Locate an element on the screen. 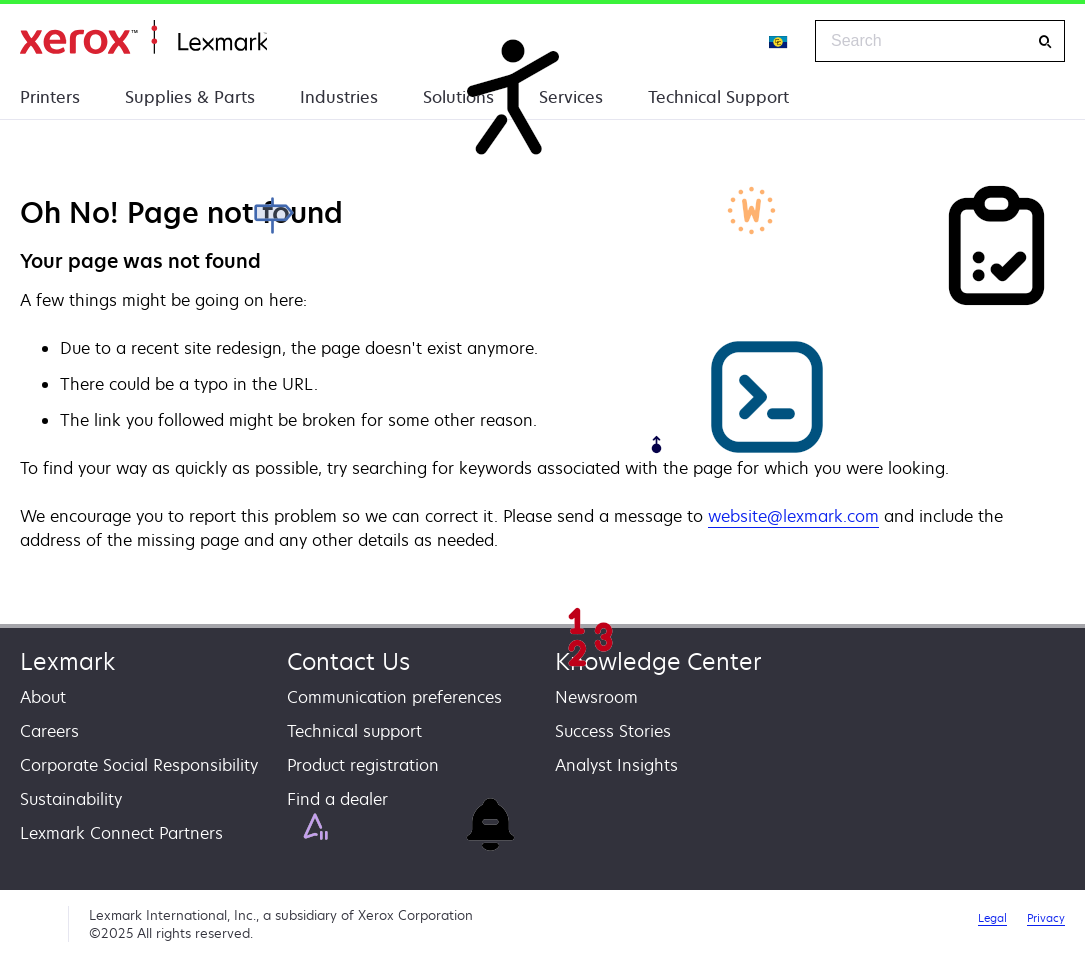 Image resolution: width=1085 pixels, height=958 pixels. view health checkup results is located at coordinates (996, 245).